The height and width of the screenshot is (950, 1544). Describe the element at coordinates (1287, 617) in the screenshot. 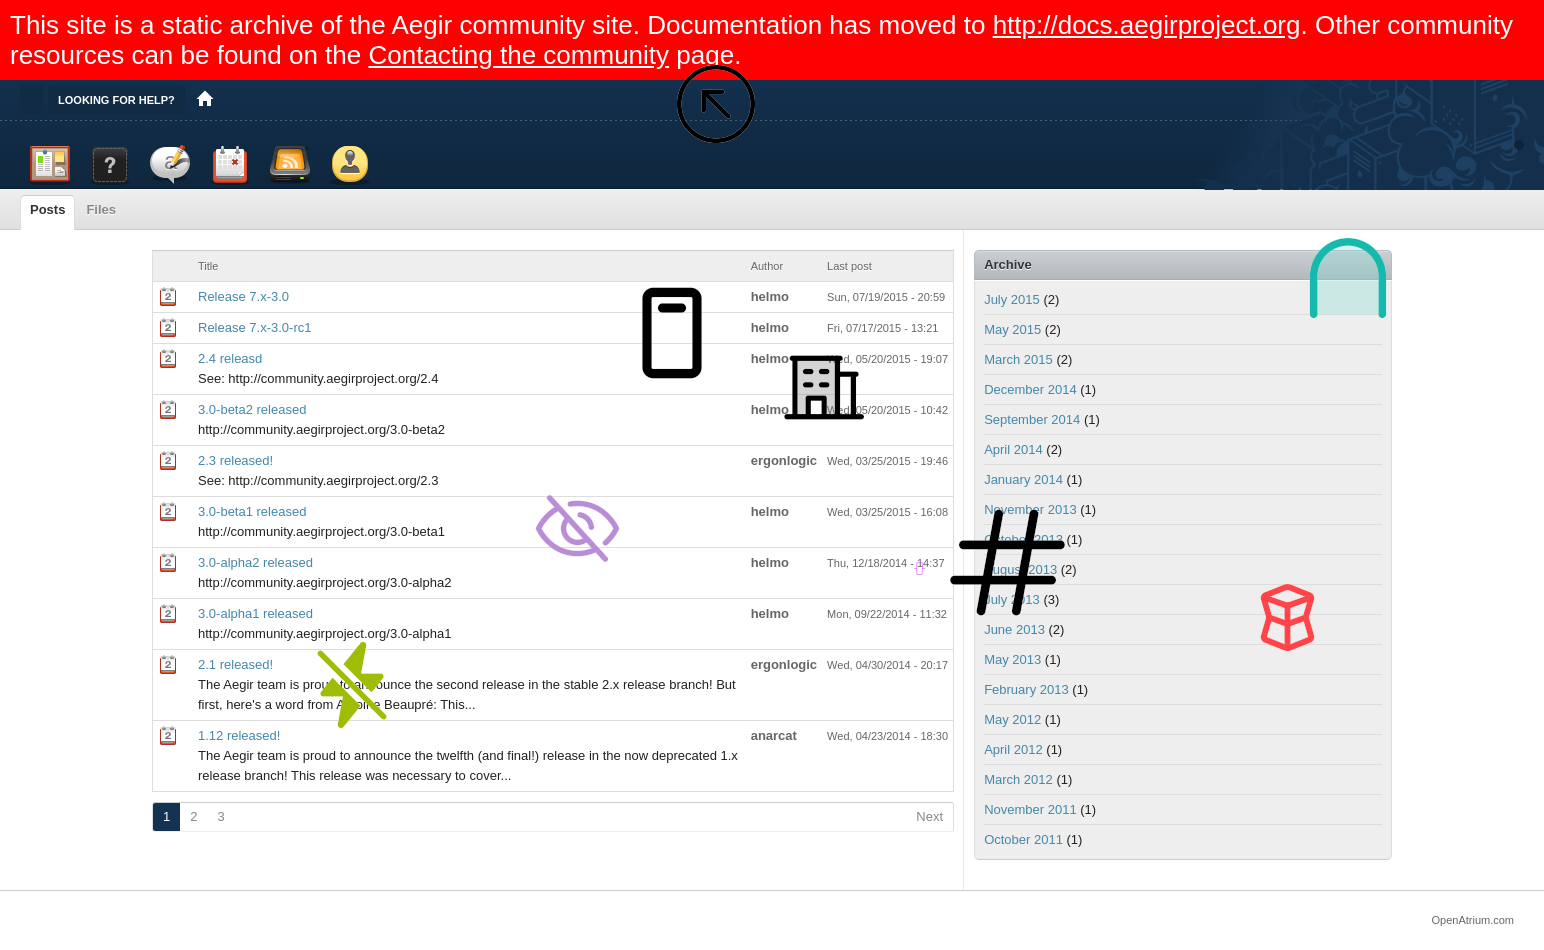

I see `view 3D object or model` at that location.